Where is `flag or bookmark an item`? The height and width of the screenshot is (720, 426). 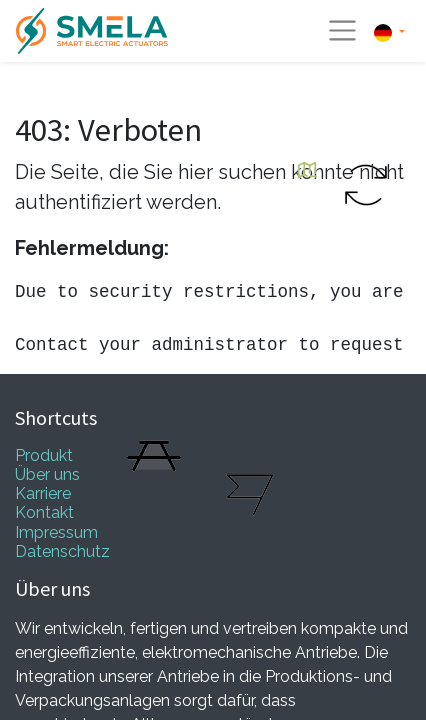
flag or bookmark an item is located at coordinates (248, 492).